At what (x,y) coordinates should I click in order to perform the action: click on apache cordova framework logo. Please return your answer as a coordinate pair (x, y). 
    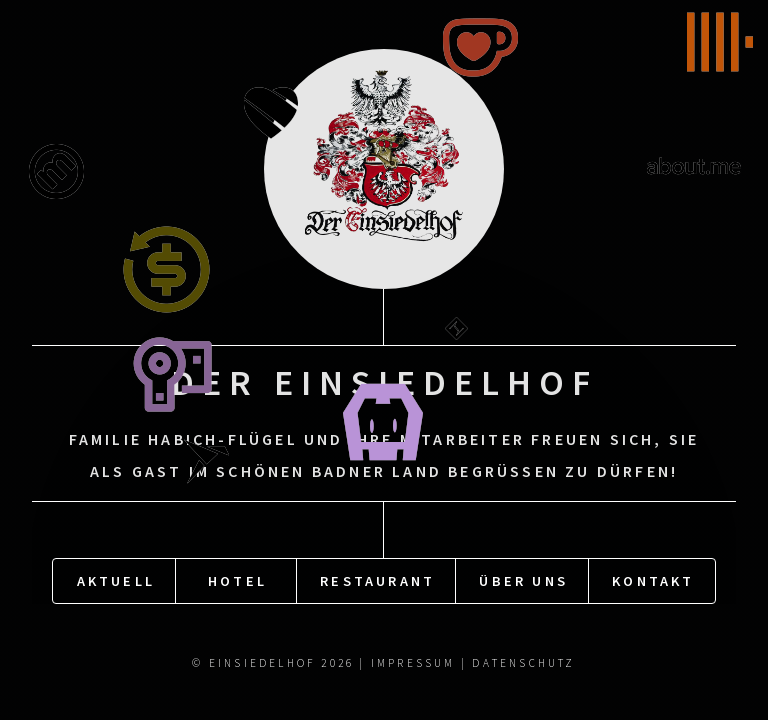
    Looking at the image, I should click on (383, 422).